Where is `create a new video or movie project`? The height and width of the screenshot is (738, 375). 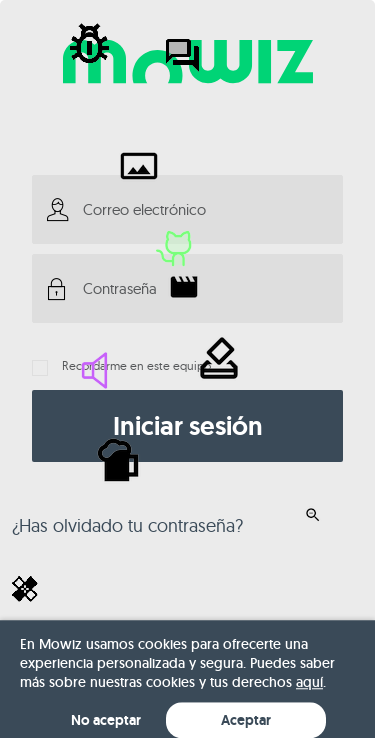
create a new video or movie project is located at coordinates (184, 287).